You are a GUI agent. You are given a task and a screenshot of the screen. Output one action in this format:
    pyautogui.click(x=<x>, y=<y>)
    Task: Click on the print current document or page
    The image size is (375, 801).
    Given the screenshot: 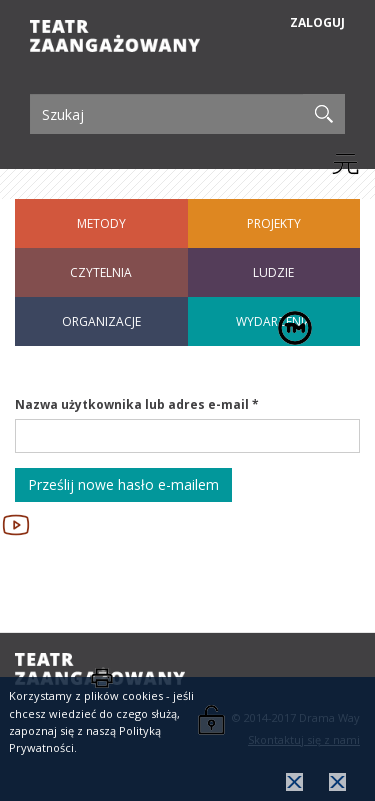 What is the action you would take?
    pyautogui.click(x=102, y=678)
    